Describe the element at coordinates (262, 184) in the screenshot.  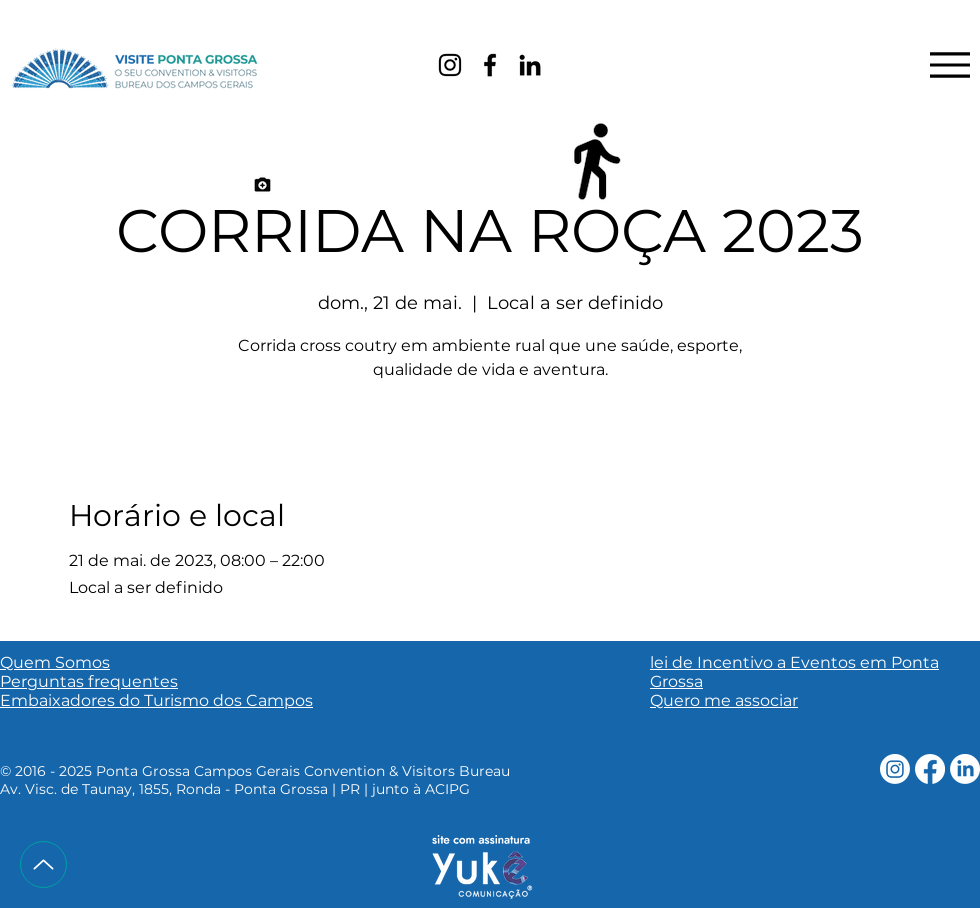
I see `enhance or improve photo quality` at that location.